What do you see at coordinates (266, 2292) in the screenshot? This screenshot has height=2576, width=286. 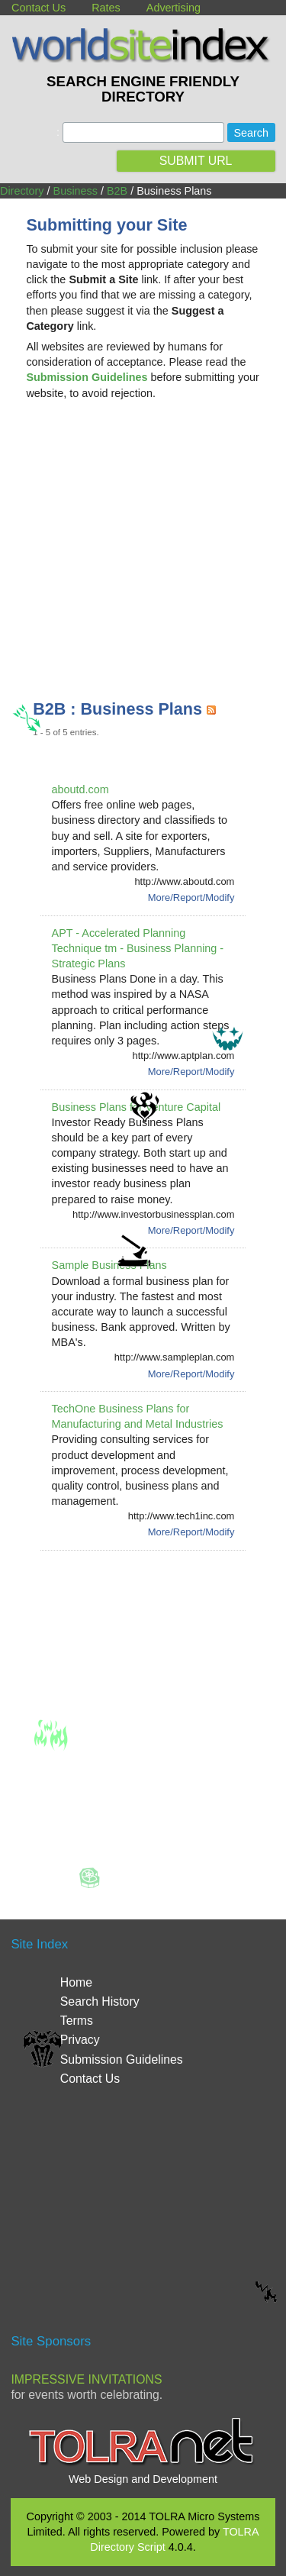 I see `activate lightning fire attack or spell` at bounding box center [266, 2292].